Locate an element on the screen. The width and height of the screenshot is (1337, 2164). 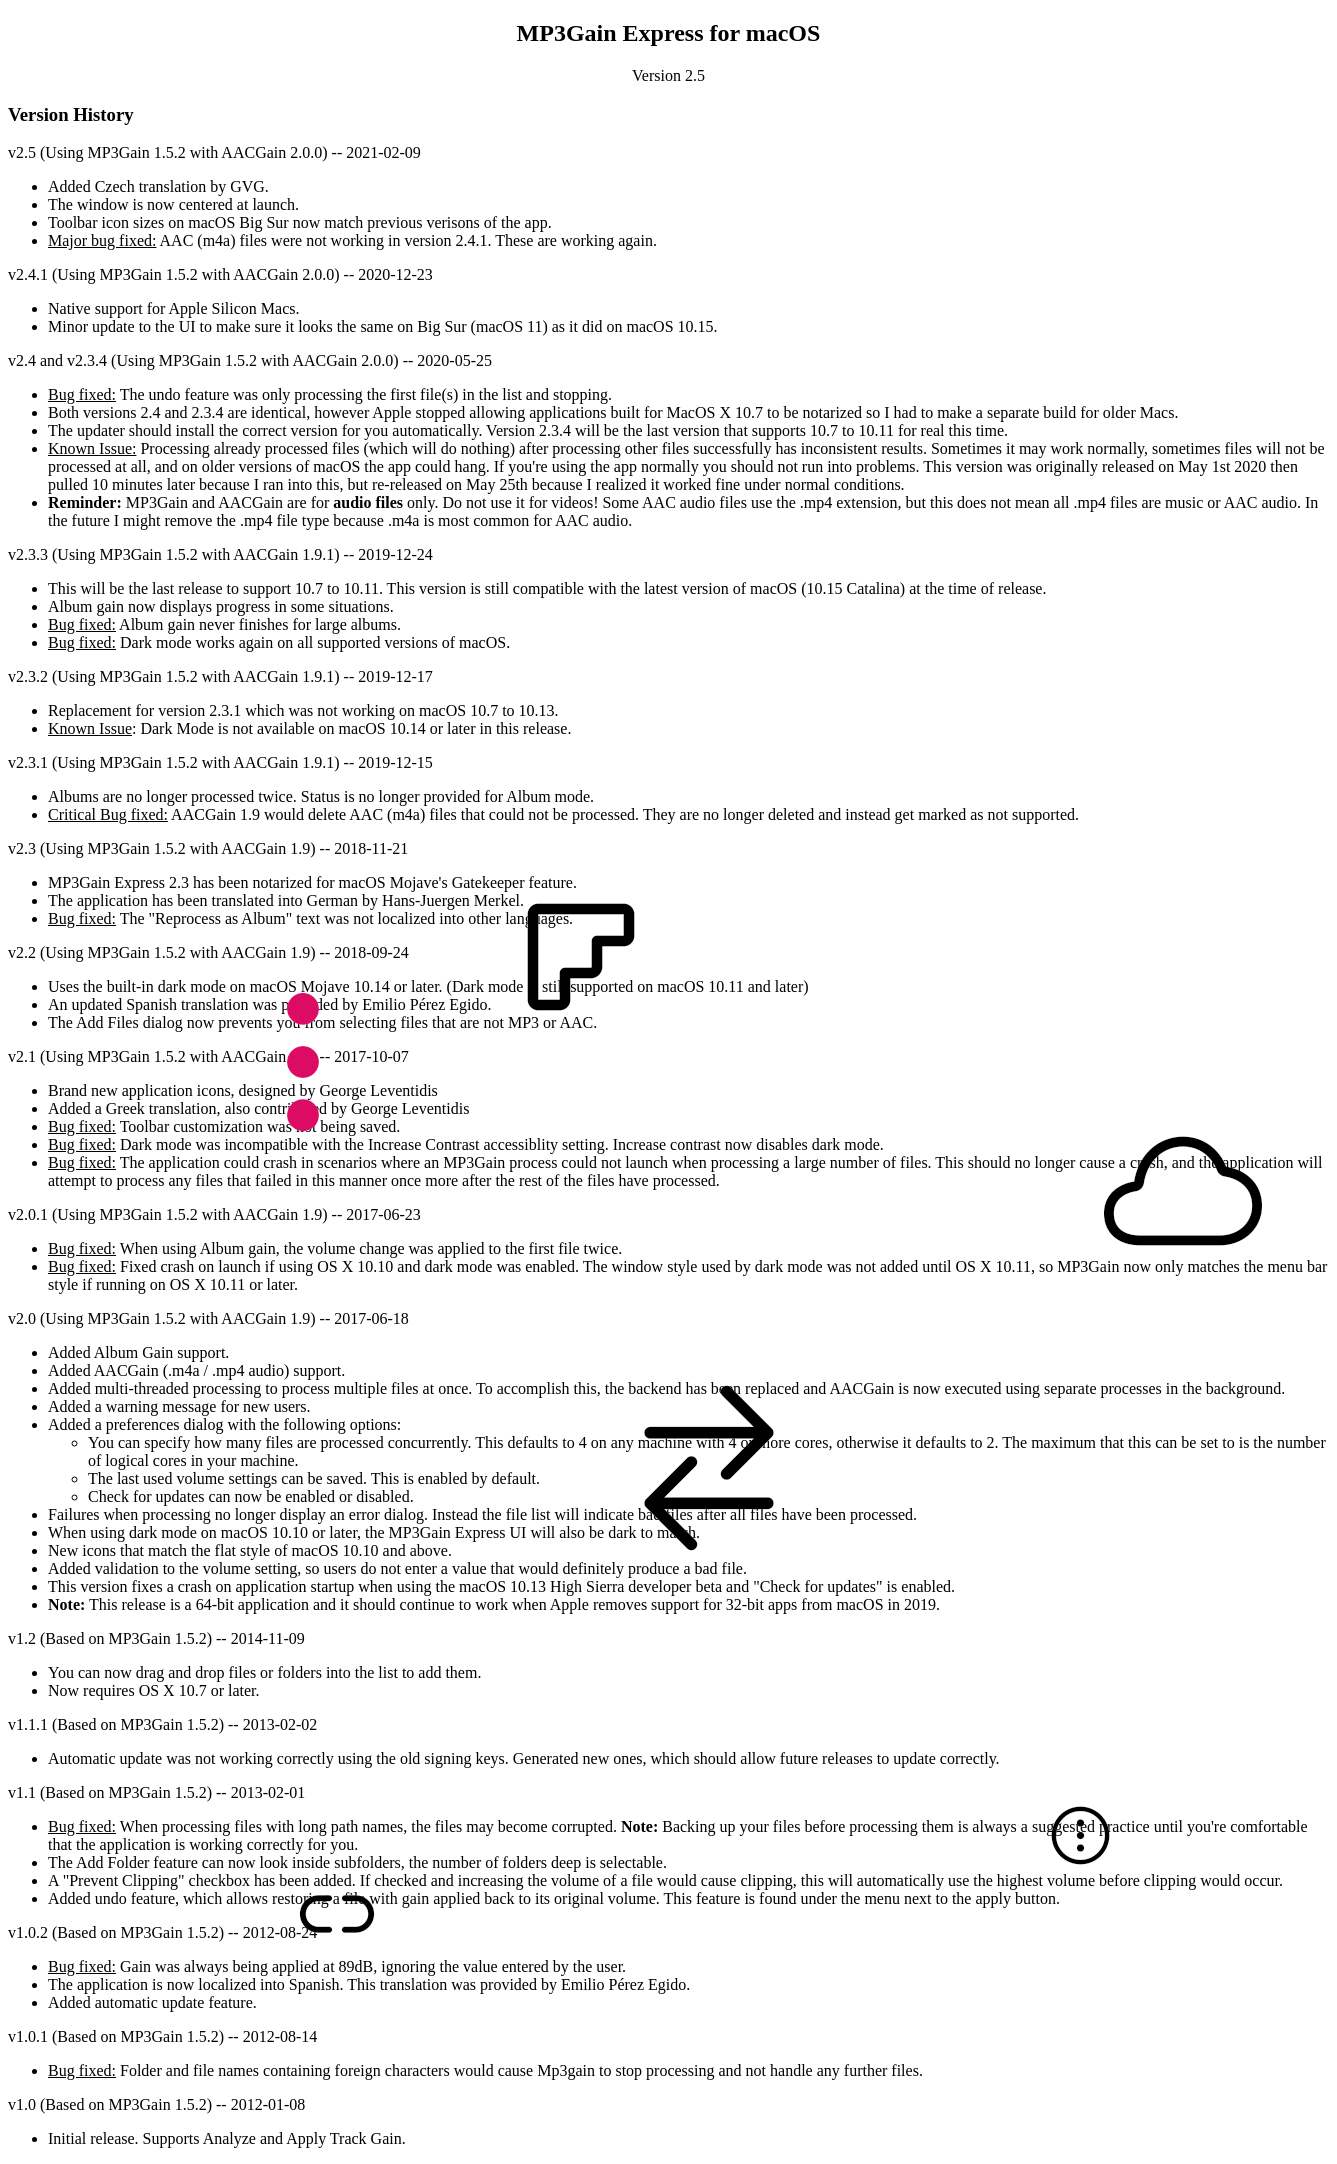
open Flipboard app is located at coordinates (581, 957).